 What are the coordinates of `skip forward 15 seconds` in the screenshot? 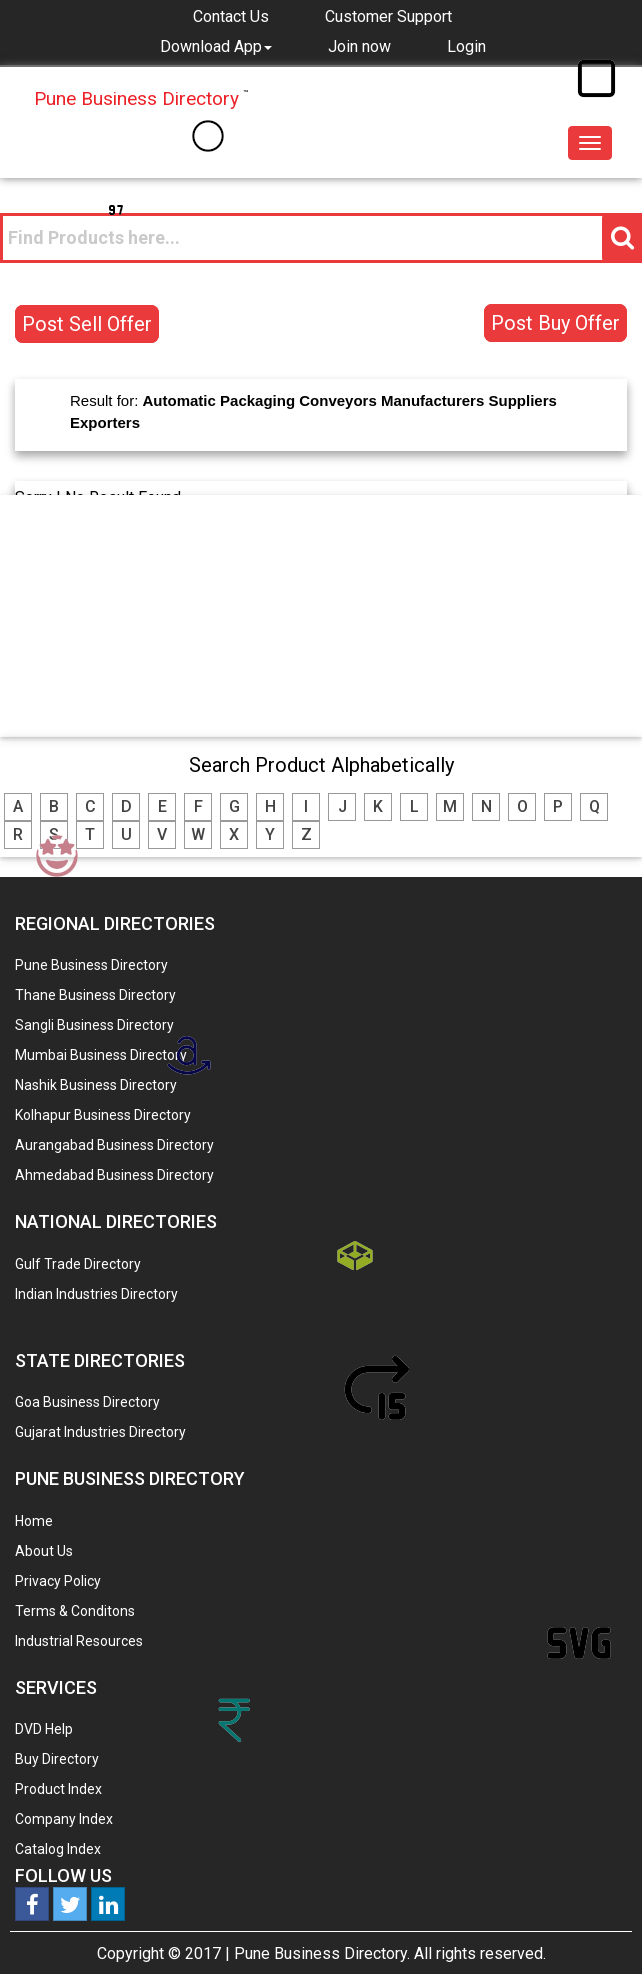 It's located at (378, 1389).